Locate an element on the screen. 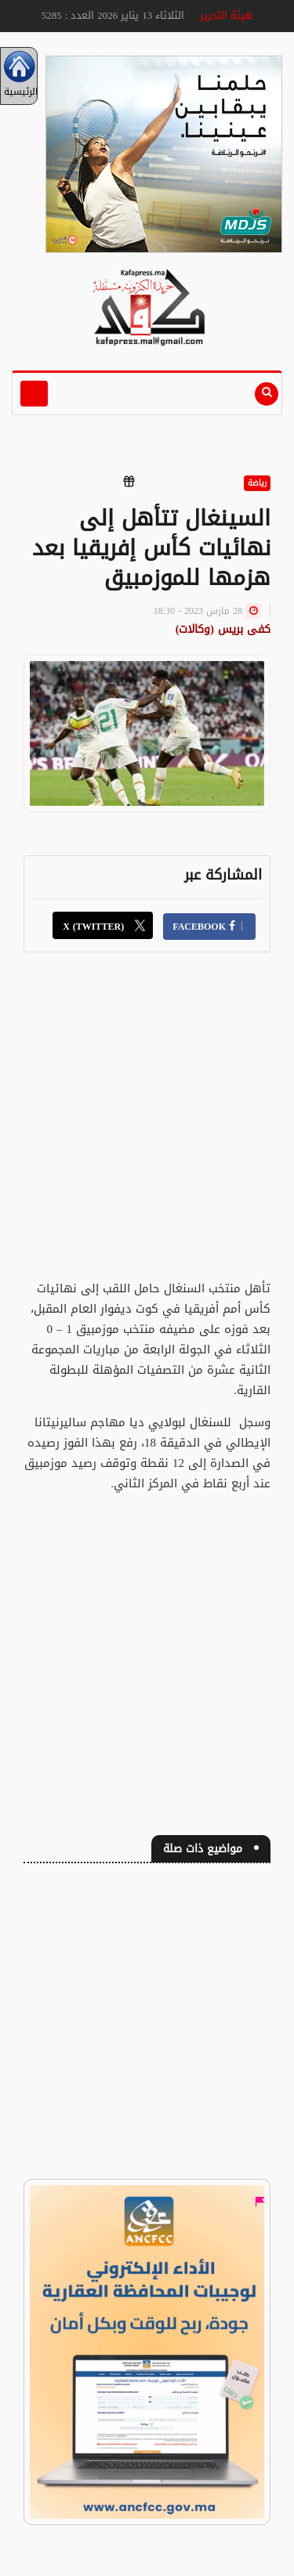  view or redeem a gift is located at coordinates (129, 481).